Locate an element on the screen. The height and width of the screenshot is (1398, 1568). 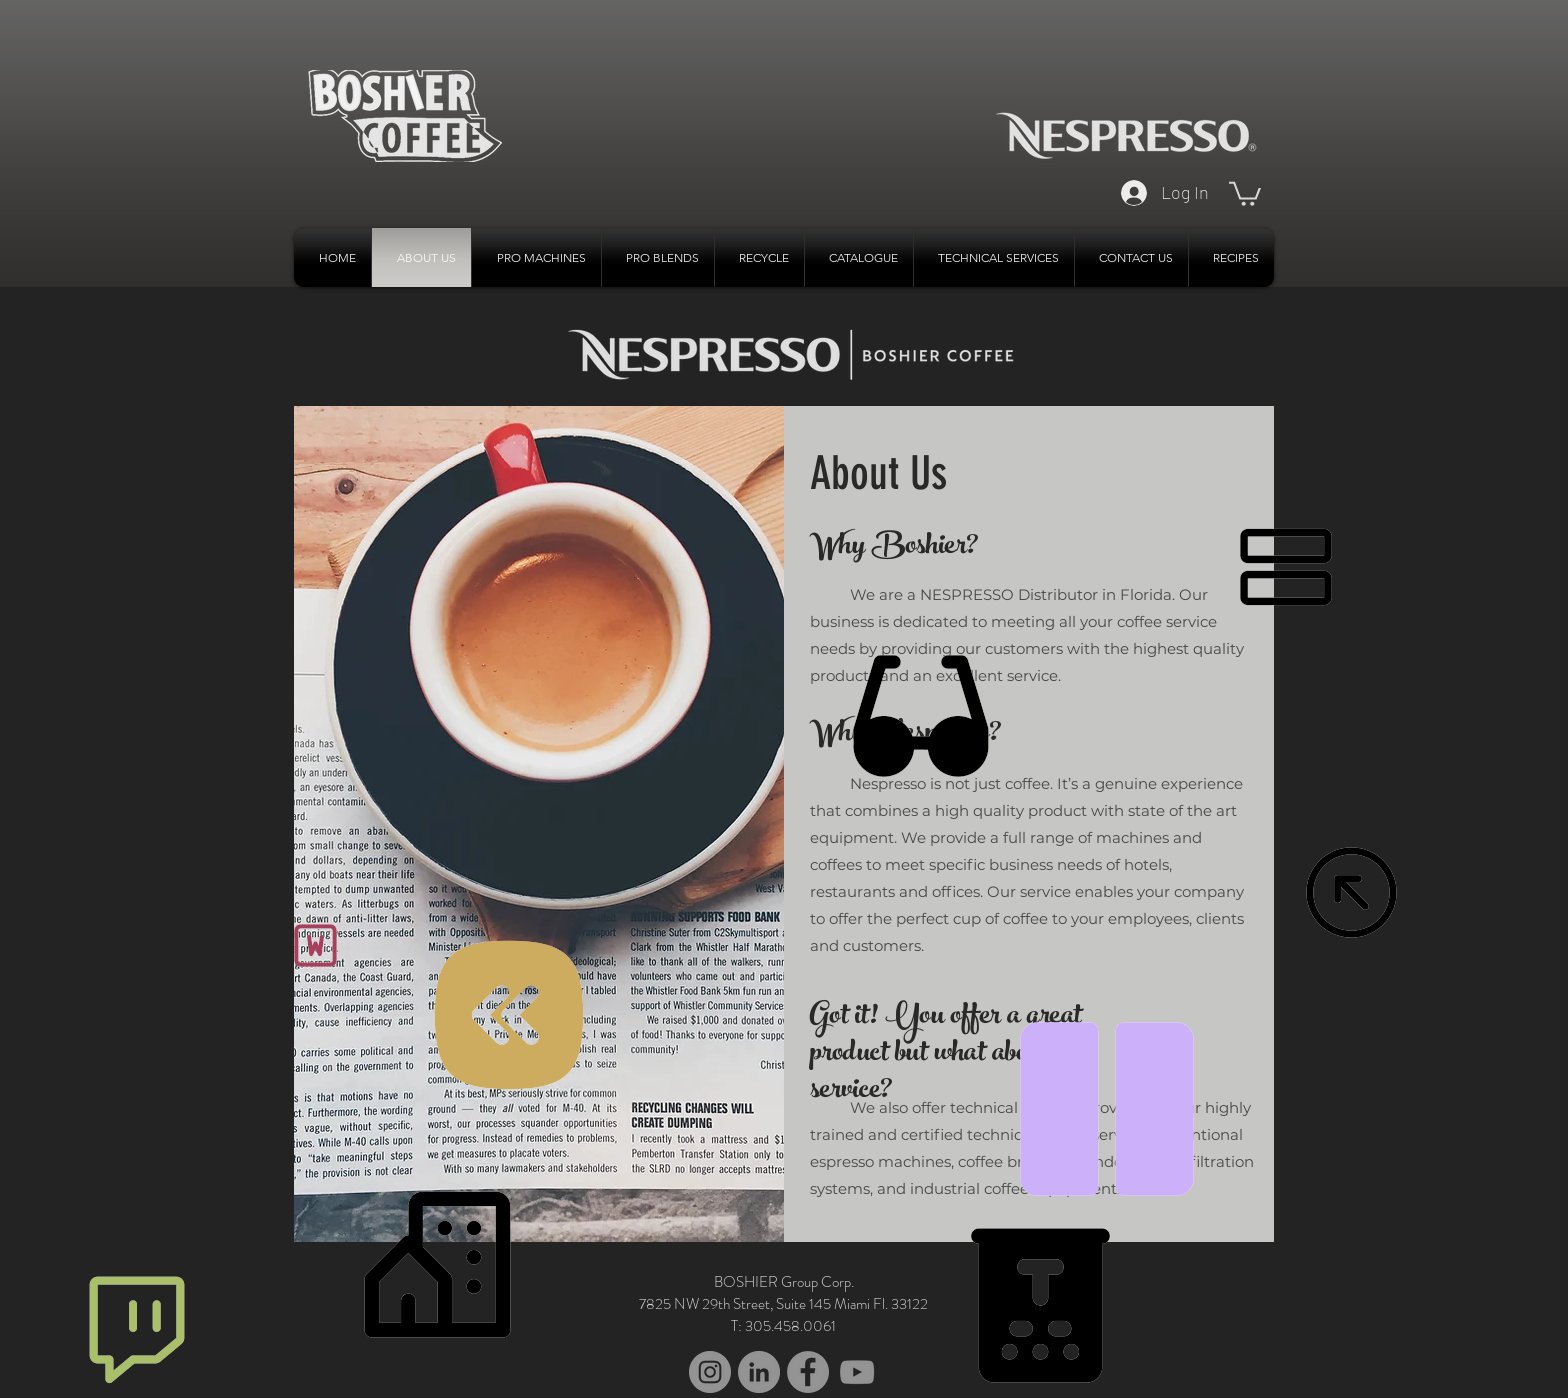
navigate back to previous screen is located at coordinates (1351, 892).